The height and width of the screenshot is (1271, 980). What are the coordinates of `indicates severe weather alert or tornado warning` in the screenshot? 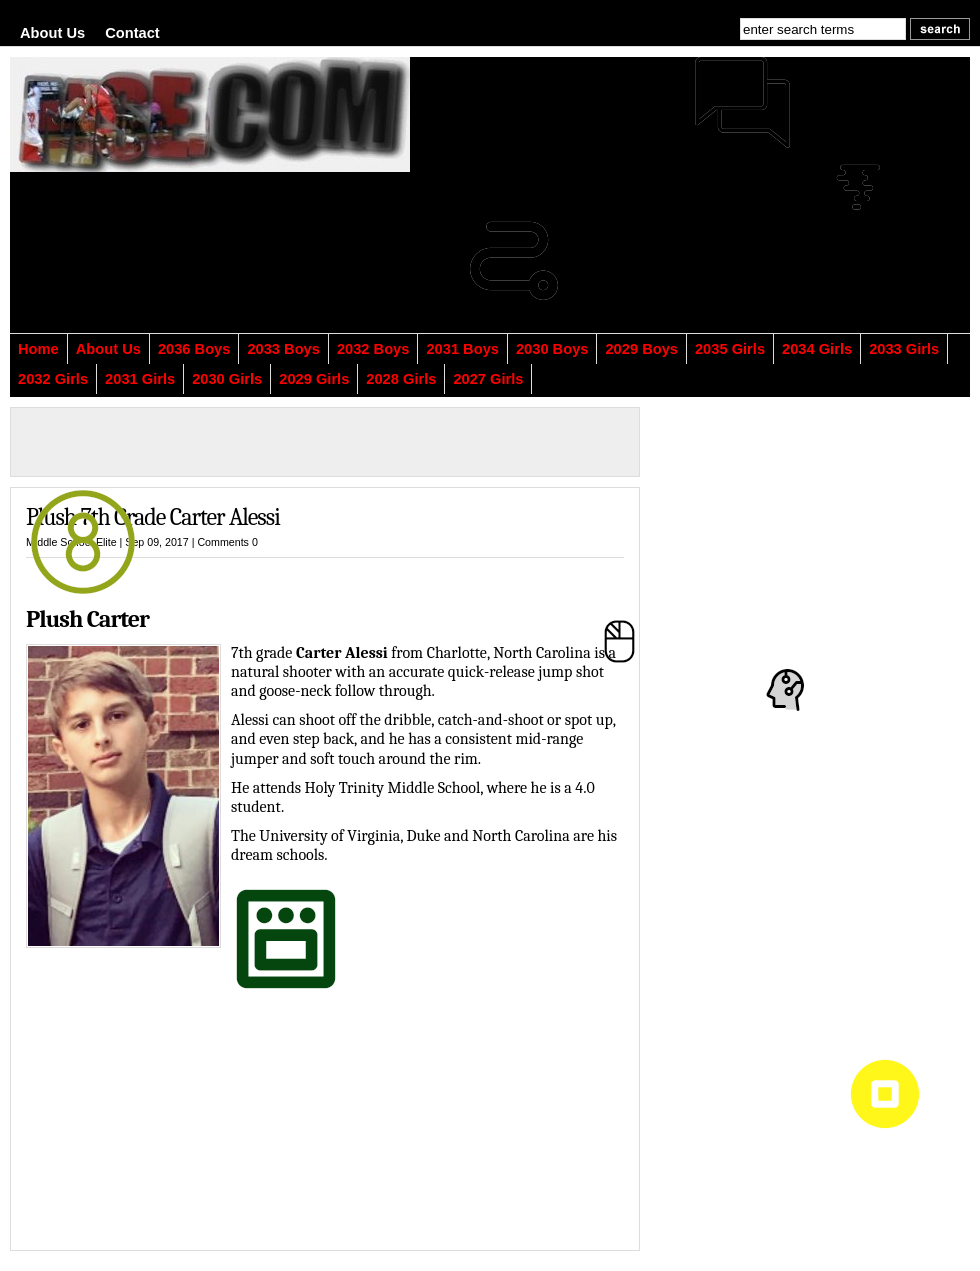 It's located at (857, 185).